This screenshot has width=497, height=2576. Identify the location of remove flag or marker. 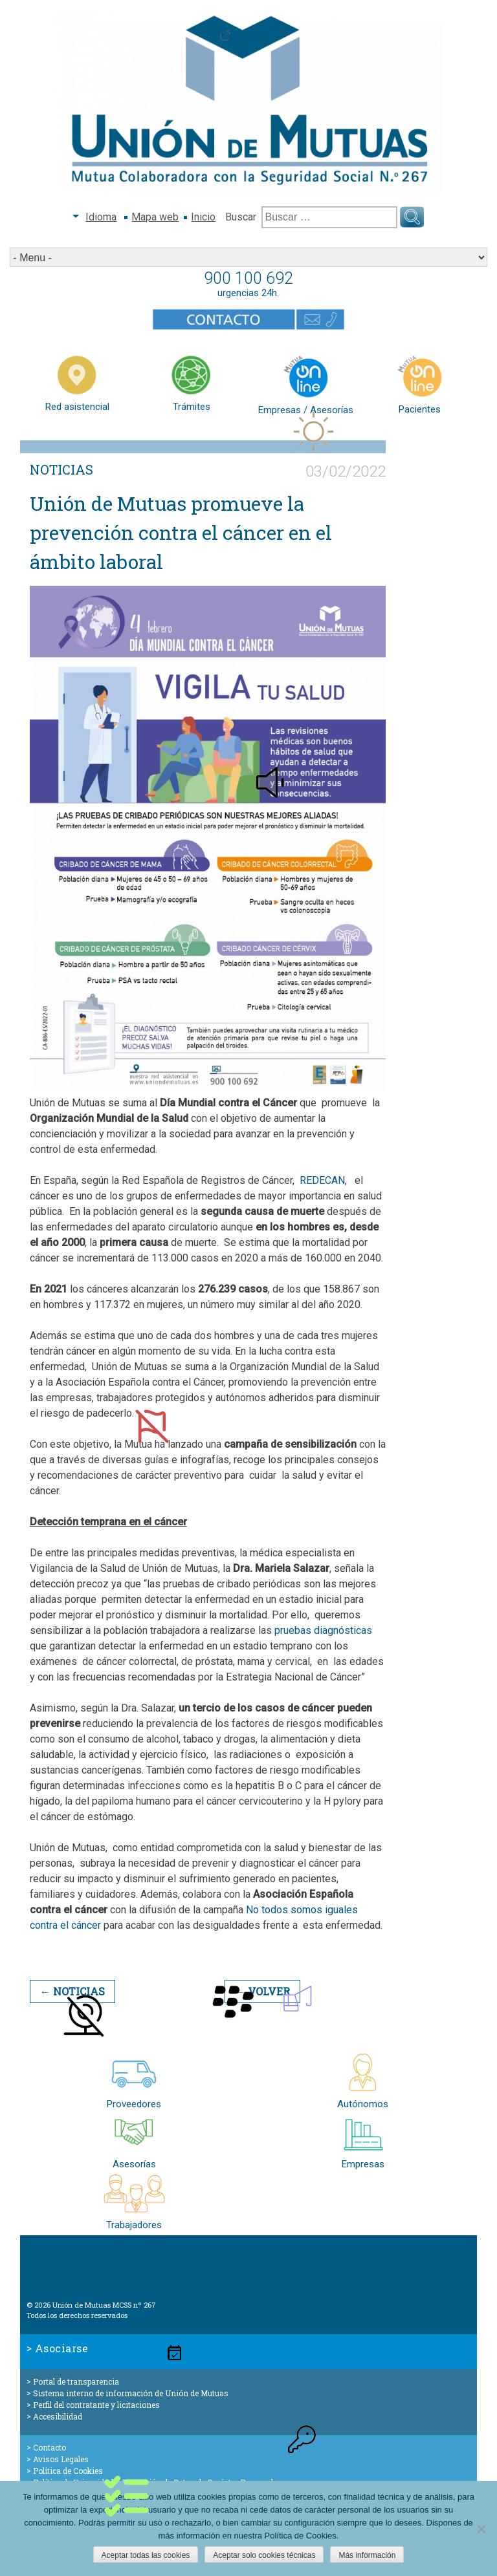
(152, 1426).